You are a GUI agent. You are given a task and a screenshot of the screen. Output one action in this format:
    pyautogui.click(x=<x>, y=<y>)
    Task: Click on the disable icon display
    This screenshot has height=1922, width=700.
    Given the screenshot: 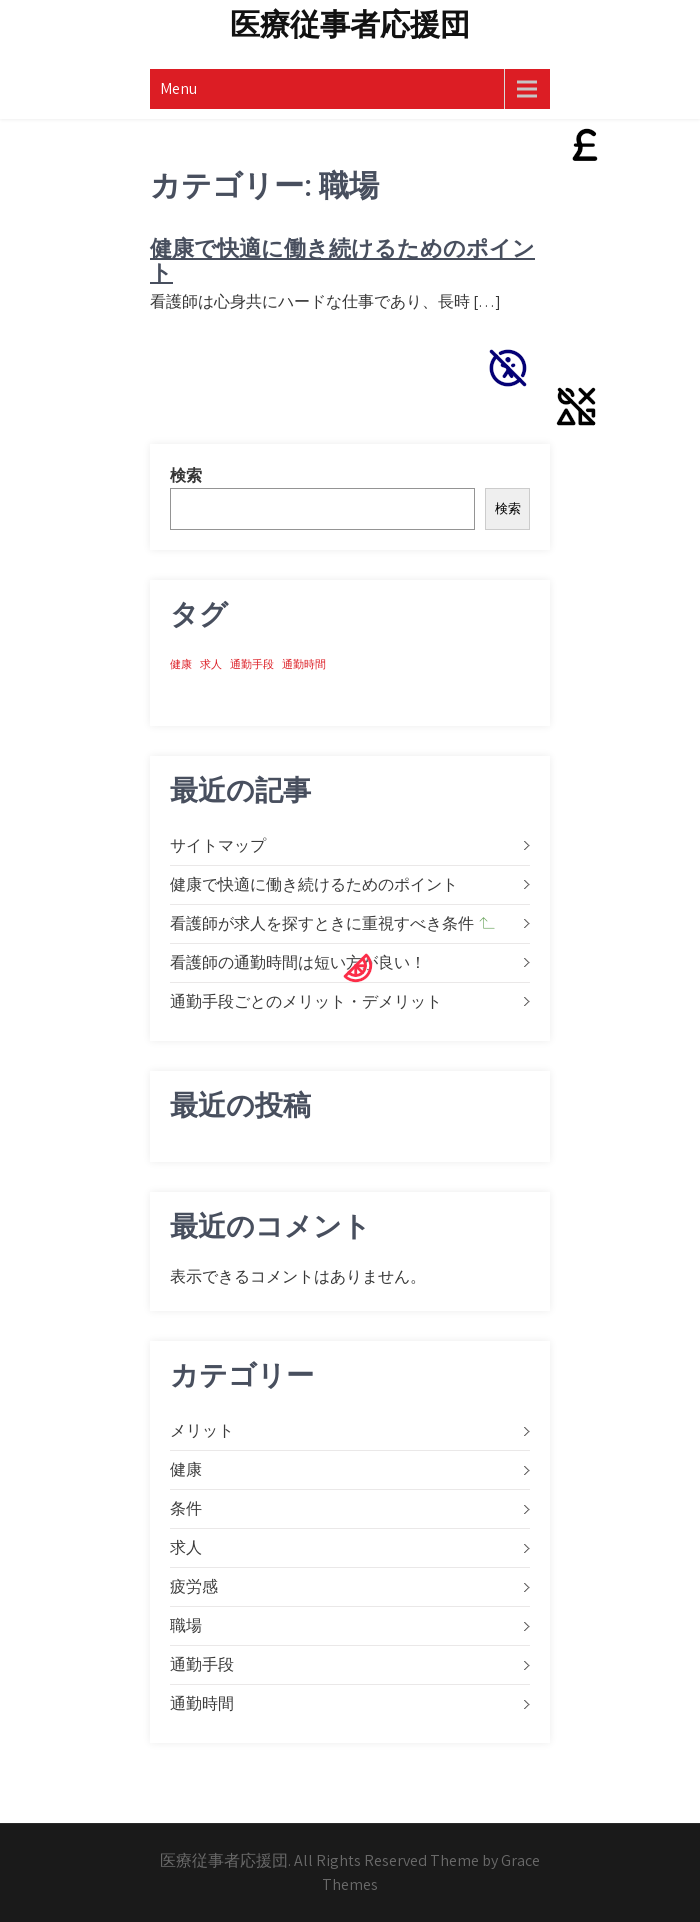 What is the action you would take?
    pyautogui.click(x=576, y=406)
    